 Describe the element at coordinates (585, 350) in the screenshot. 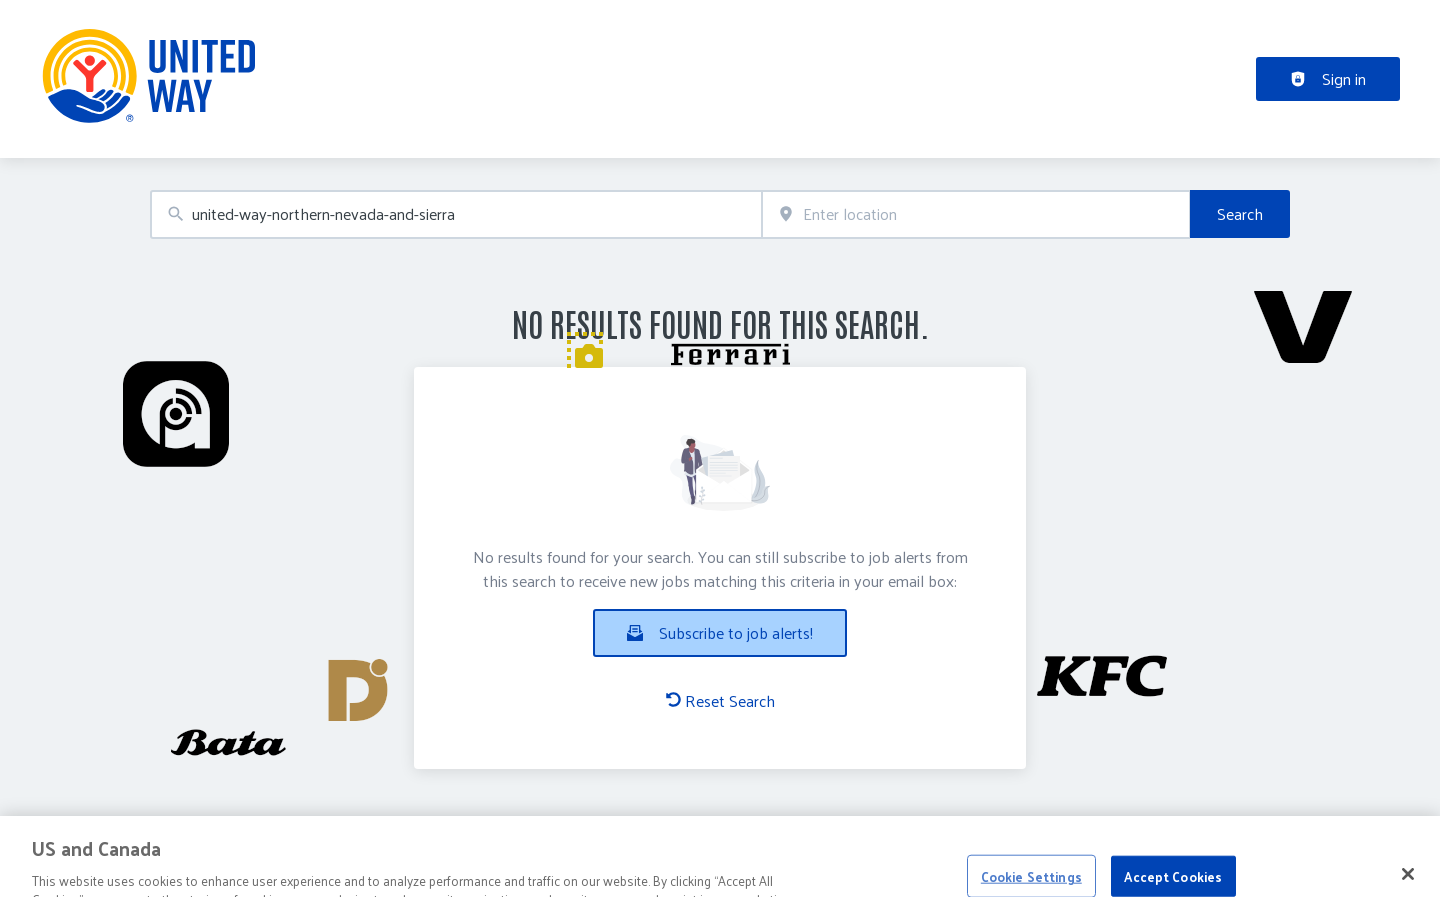

I see `capture a screenshot of the current screen` at that location.